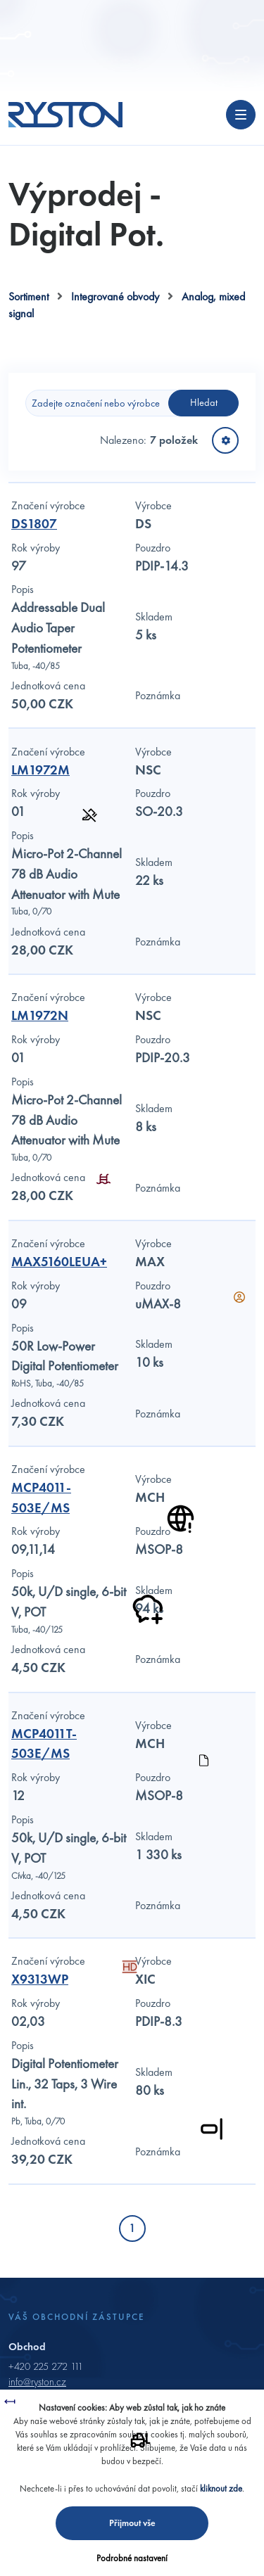 Image resolution: width=264 pixels, height=2576 pixels. I want to click on navigate back to previous screen, so click(10, 2402).